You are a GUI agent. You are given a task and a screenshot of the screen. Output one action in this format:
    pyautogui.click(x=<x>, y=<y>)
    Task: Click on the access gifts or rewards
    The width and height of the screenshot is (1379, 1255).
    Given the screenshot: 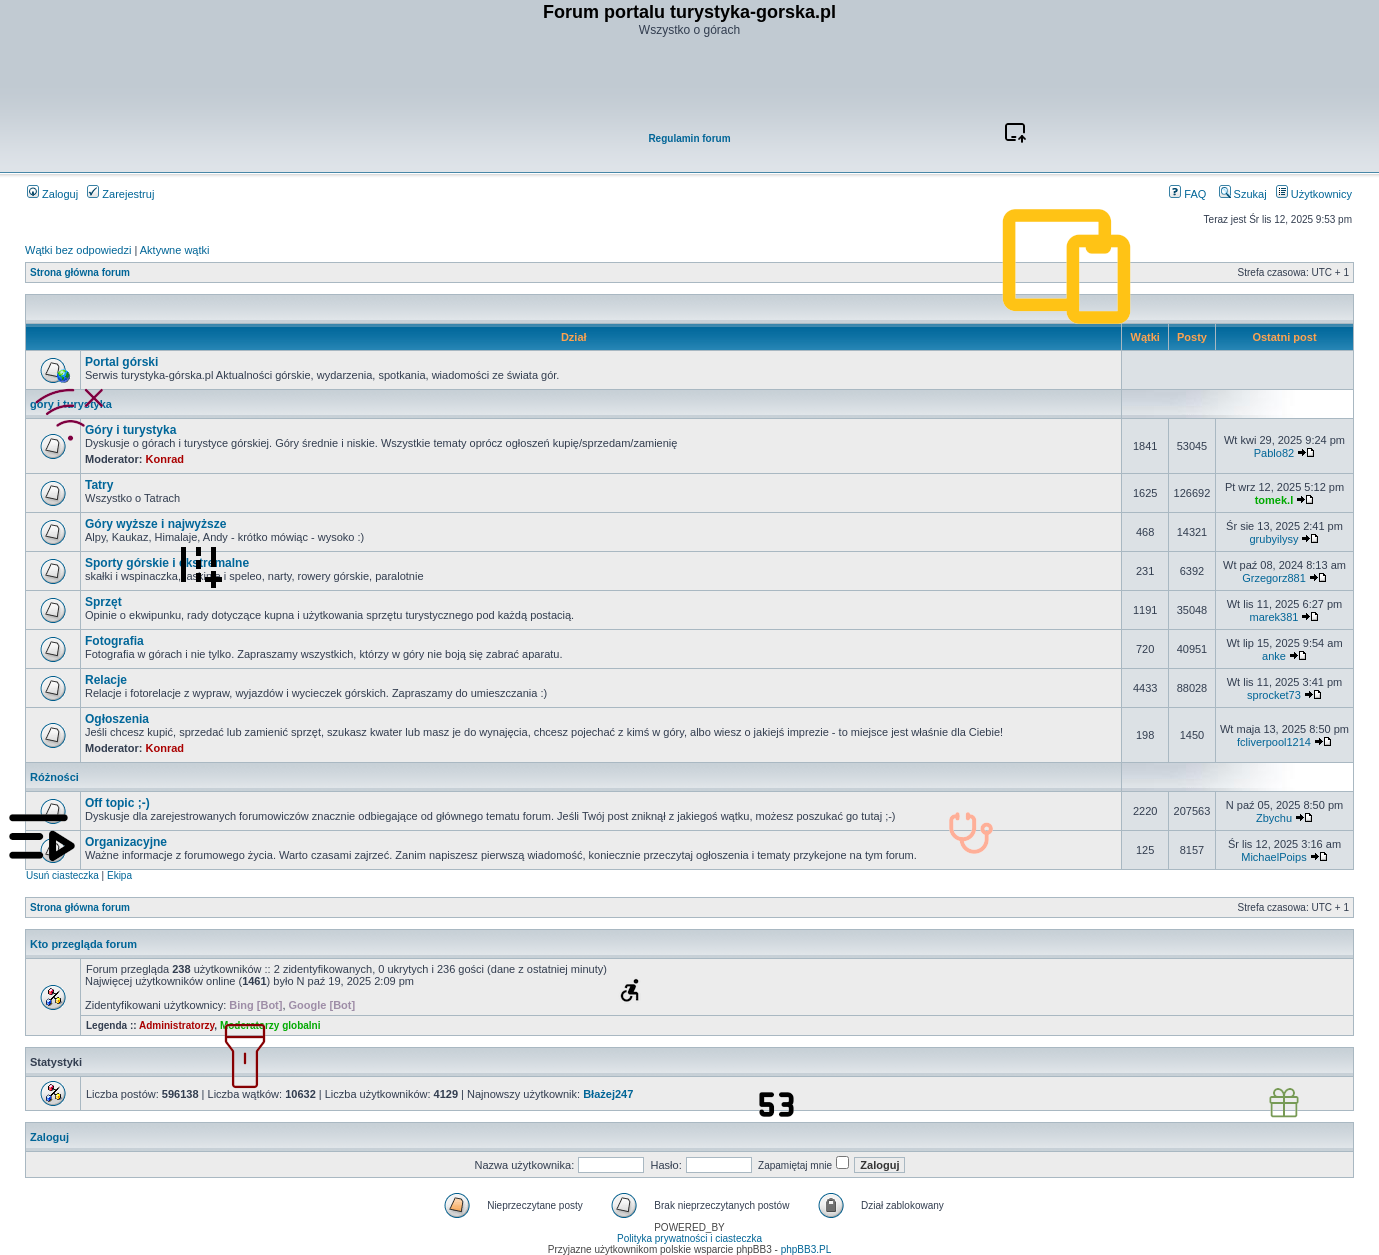 What is the action you would take?
    pyautogui.click(x=1284, y=1104)
    